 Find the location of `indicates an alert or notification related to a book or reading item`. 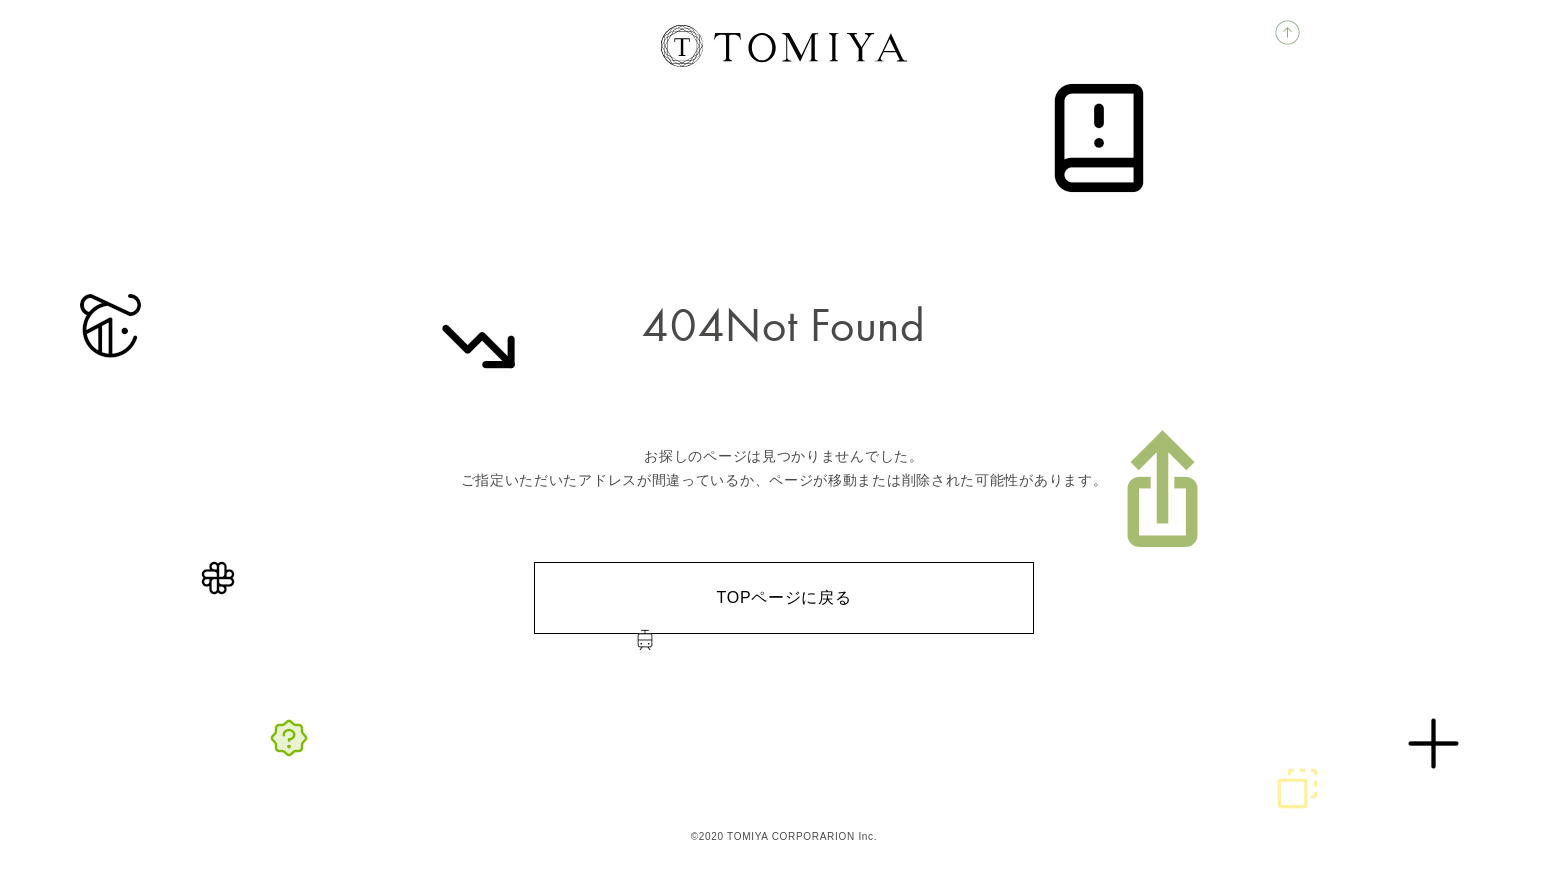

indicates an alert or notification related to a book or reading item is located at coordinates (1099, 138).